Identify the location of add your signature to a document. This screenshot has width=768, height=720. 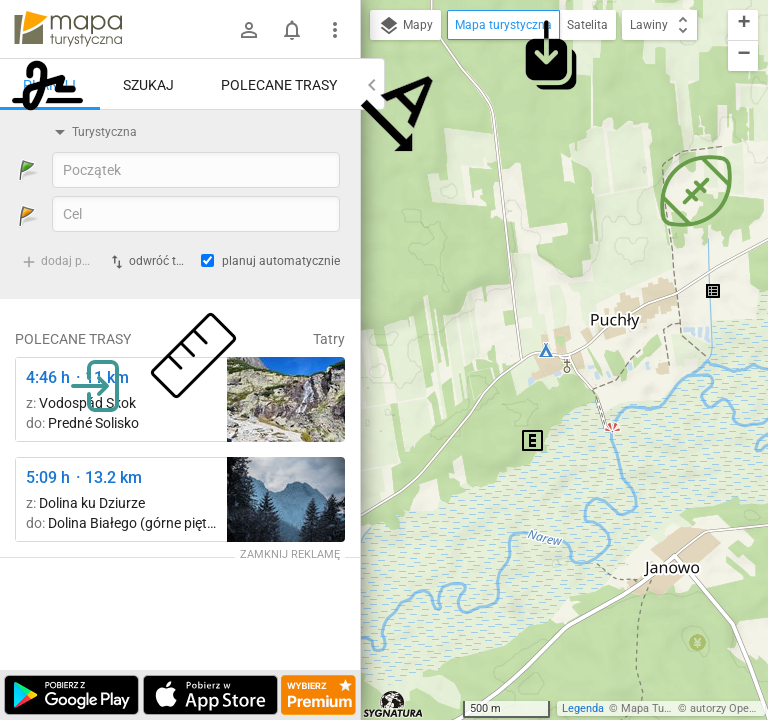
(47, 85).